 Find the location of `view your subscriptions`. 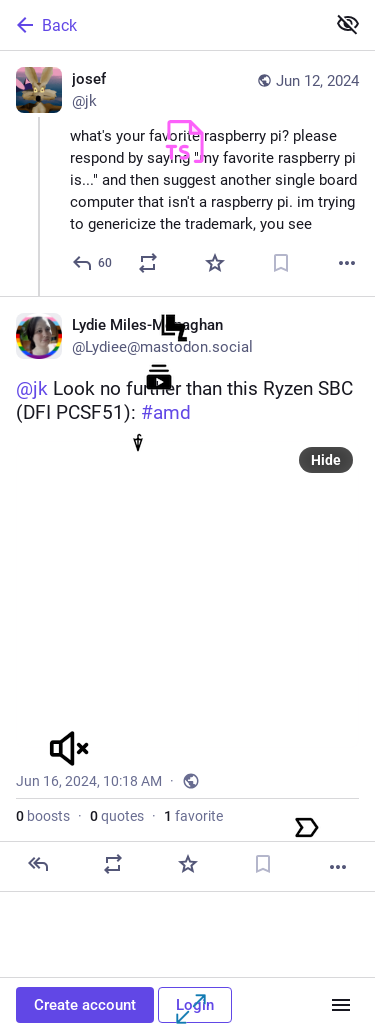

view your subscriptions is located at coordinates (159, 377).